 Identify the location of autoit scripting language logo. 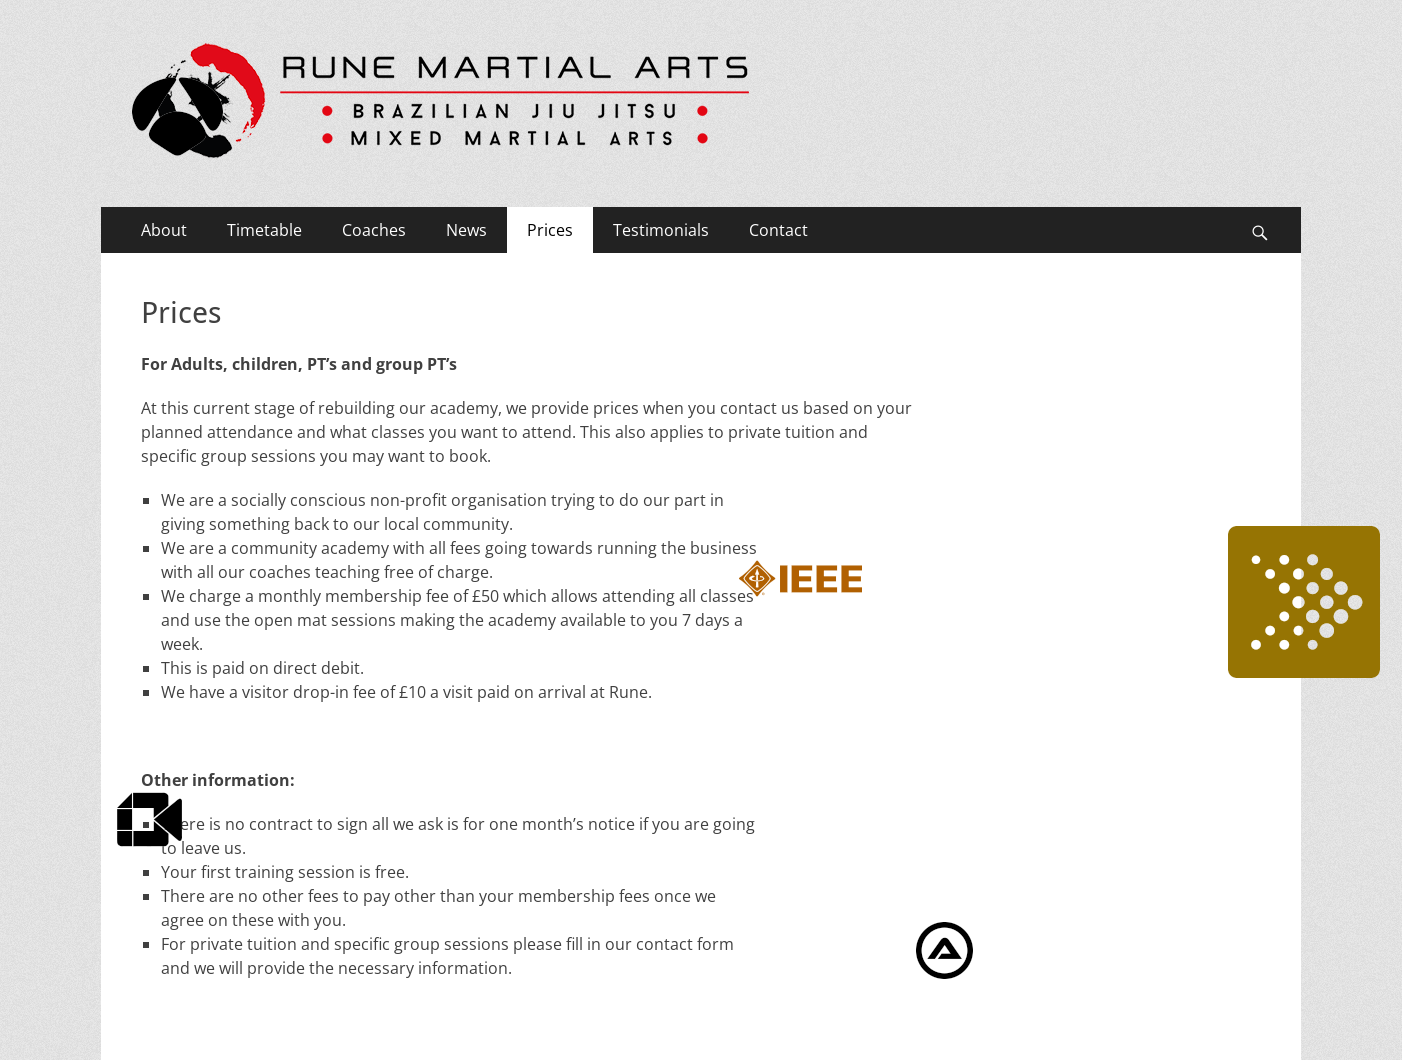
(944, 950).